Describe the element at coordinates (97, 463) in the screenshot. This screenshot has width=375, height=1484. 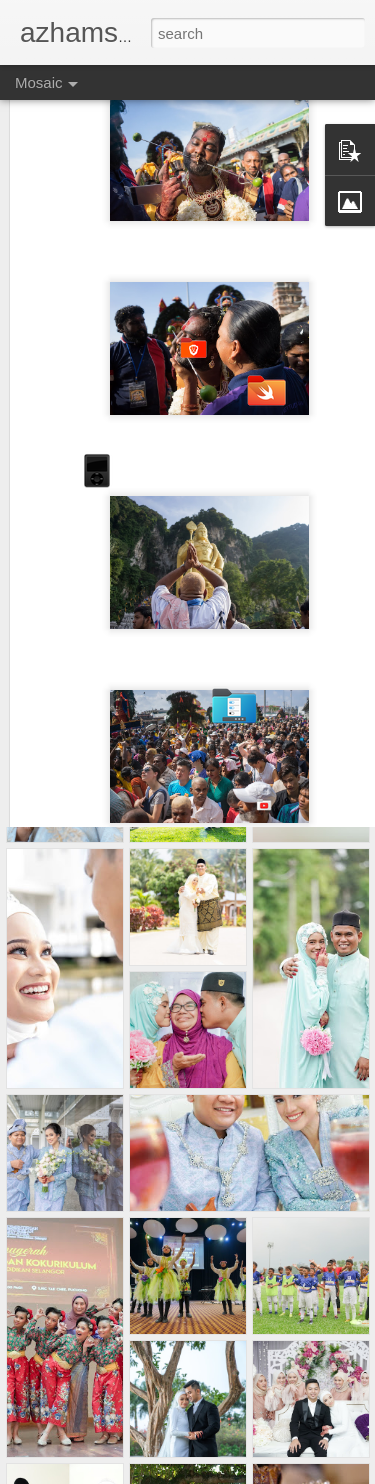
I see `iPod nano device connected` at that location.